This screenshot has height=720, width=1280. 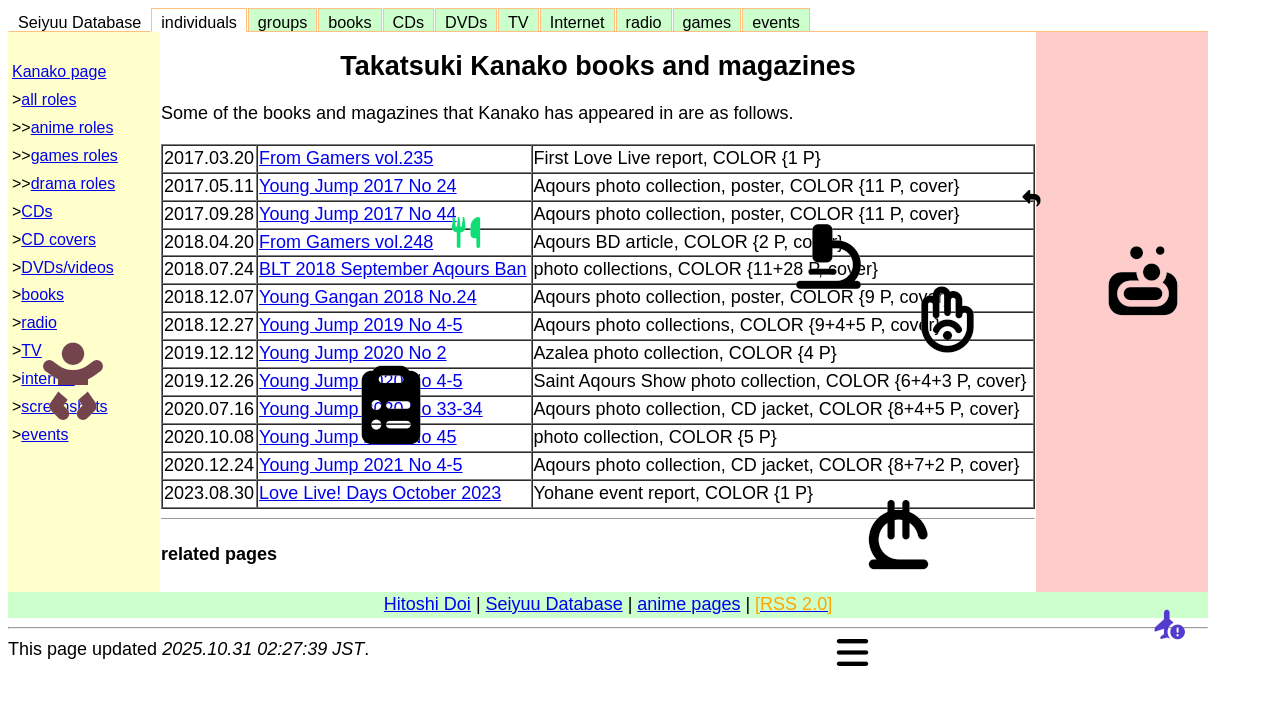 I want to click on access palm reading or hand analysis feature, so click(x=947, y=319).